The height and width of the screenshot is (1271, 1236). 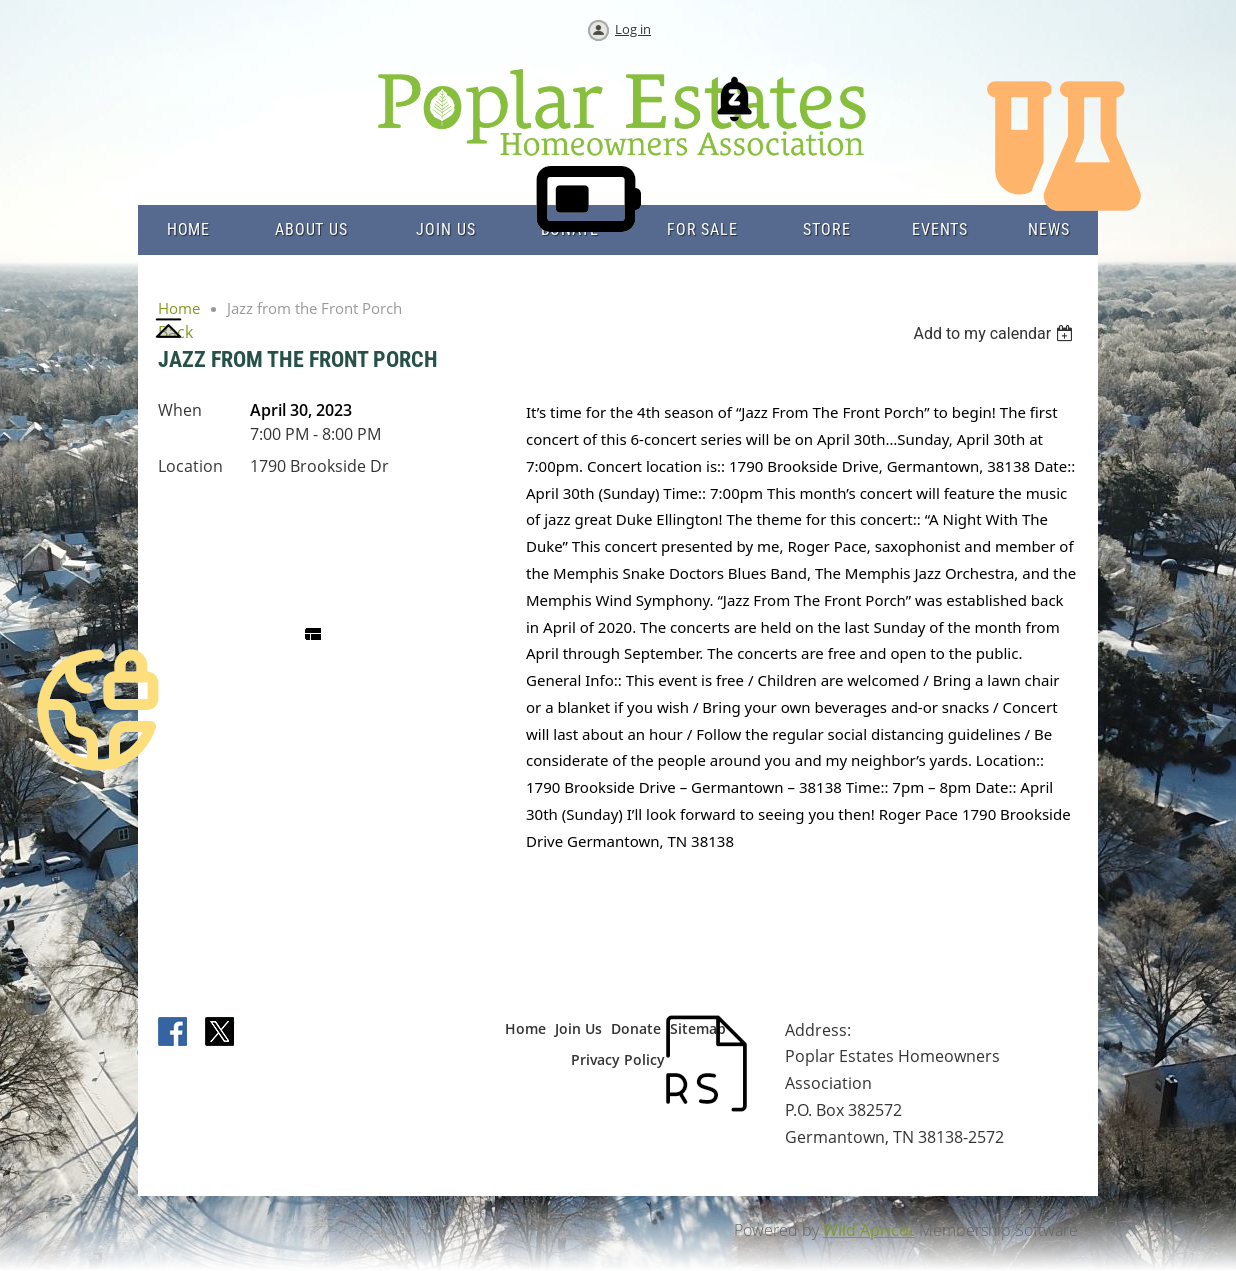 I want to click on a Rust source code file, so click(x=706, y=1063).